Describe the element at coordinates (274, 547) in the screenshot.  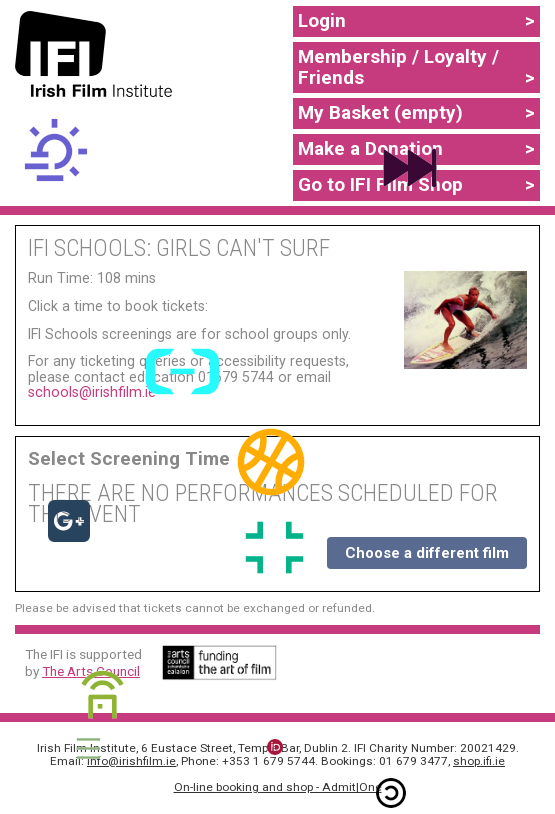
I see `exit fullscreen mode` at that location.